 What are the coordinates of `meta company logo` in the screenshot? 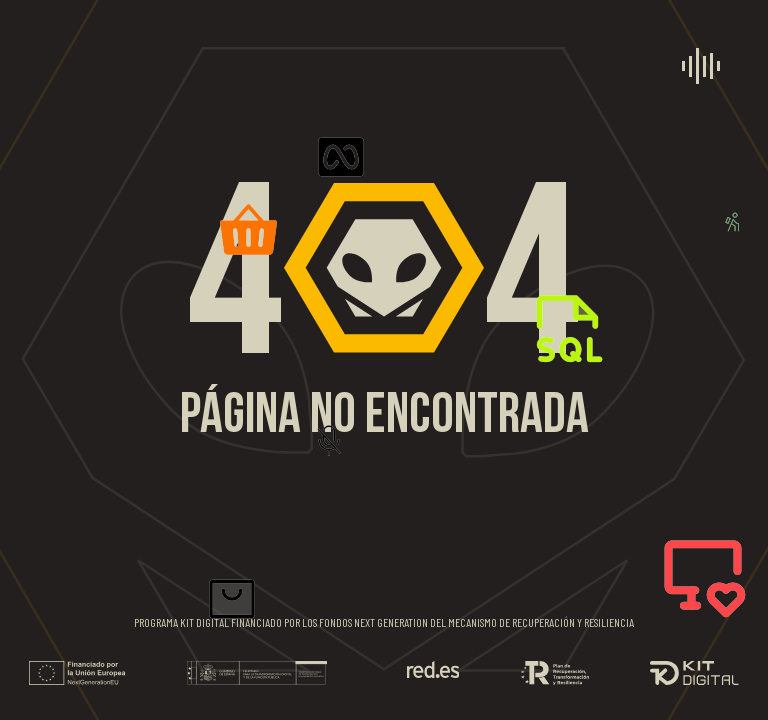 It's located at (341, 157).